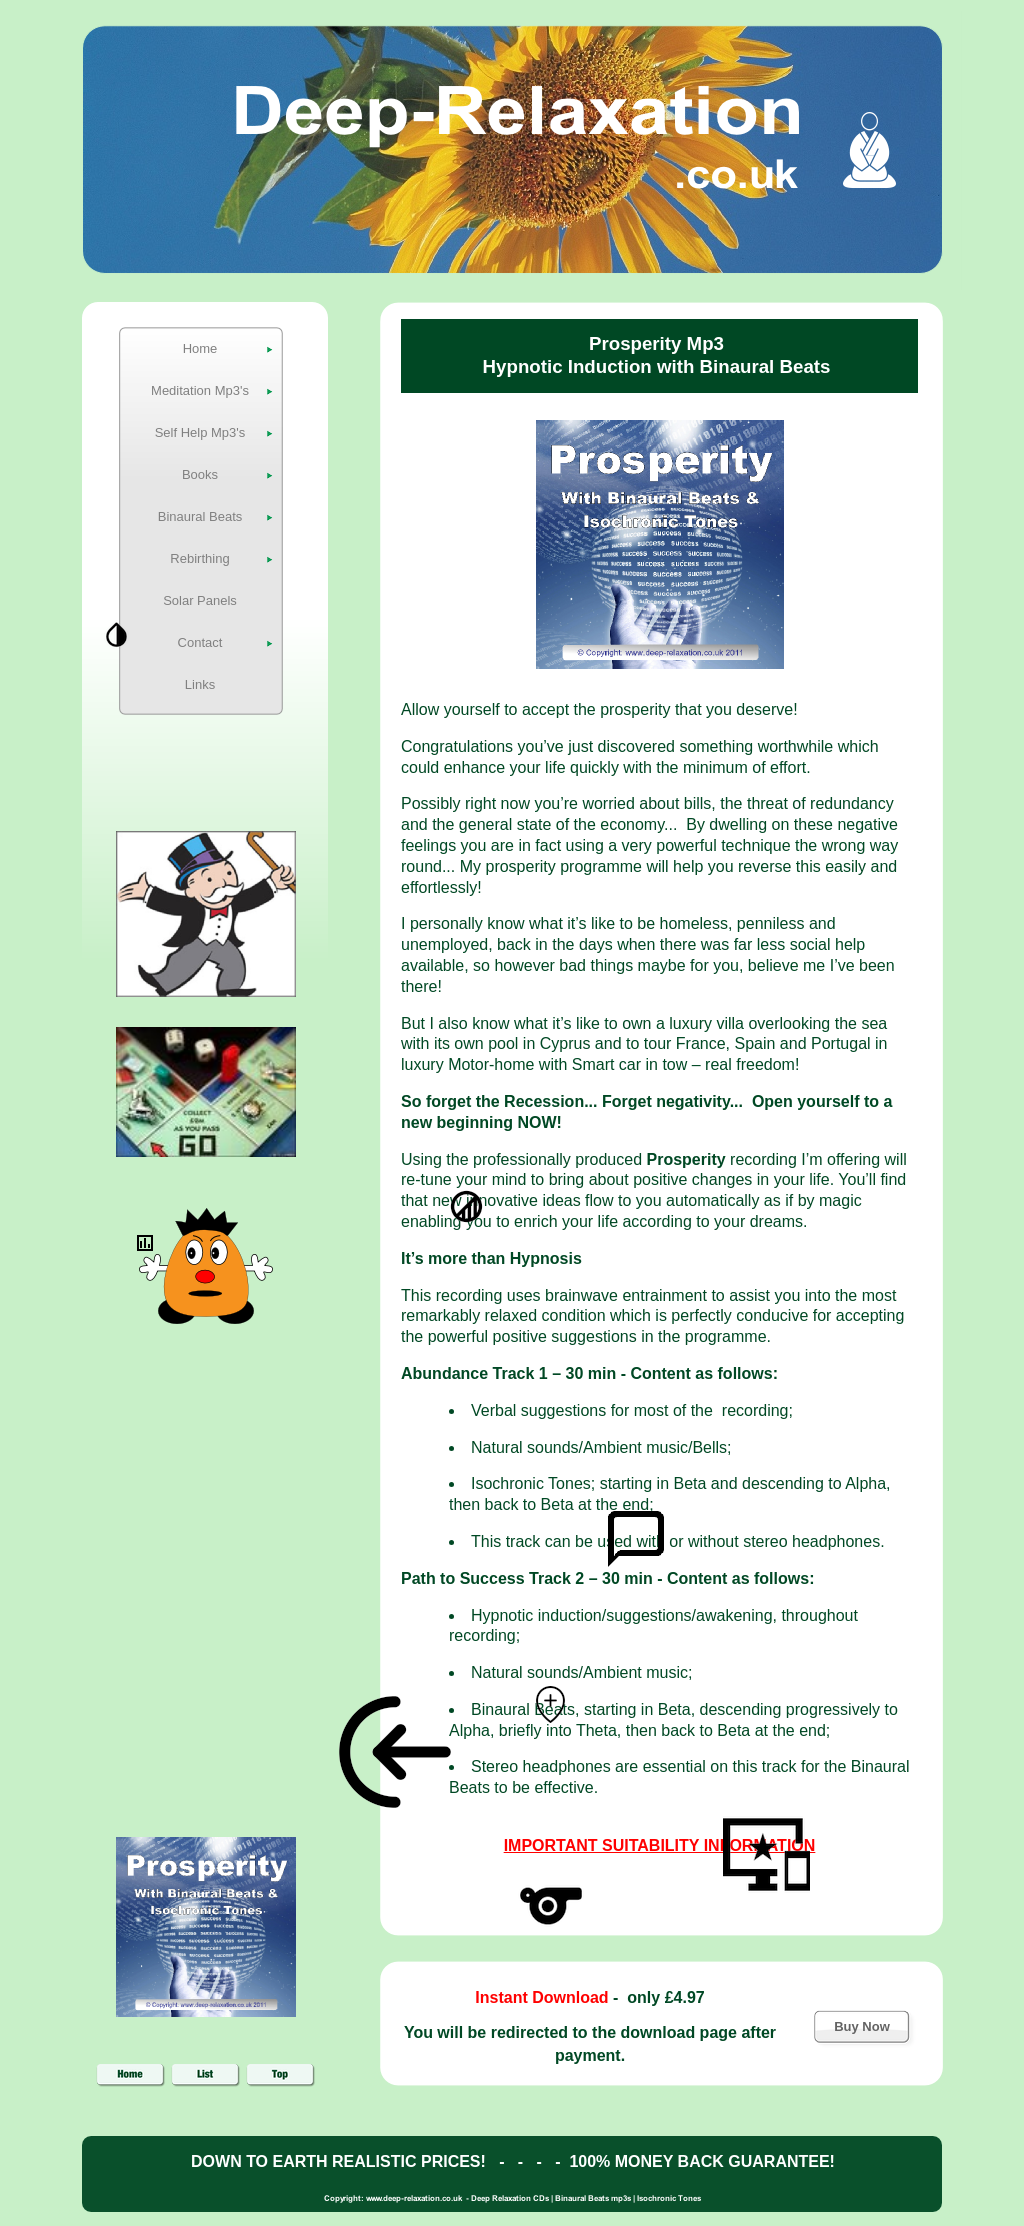  What do you see at coordinates (145, 1243) in the screenshot?
I see `insert a chart or graph into a document` at bounding box center [145, 1243].